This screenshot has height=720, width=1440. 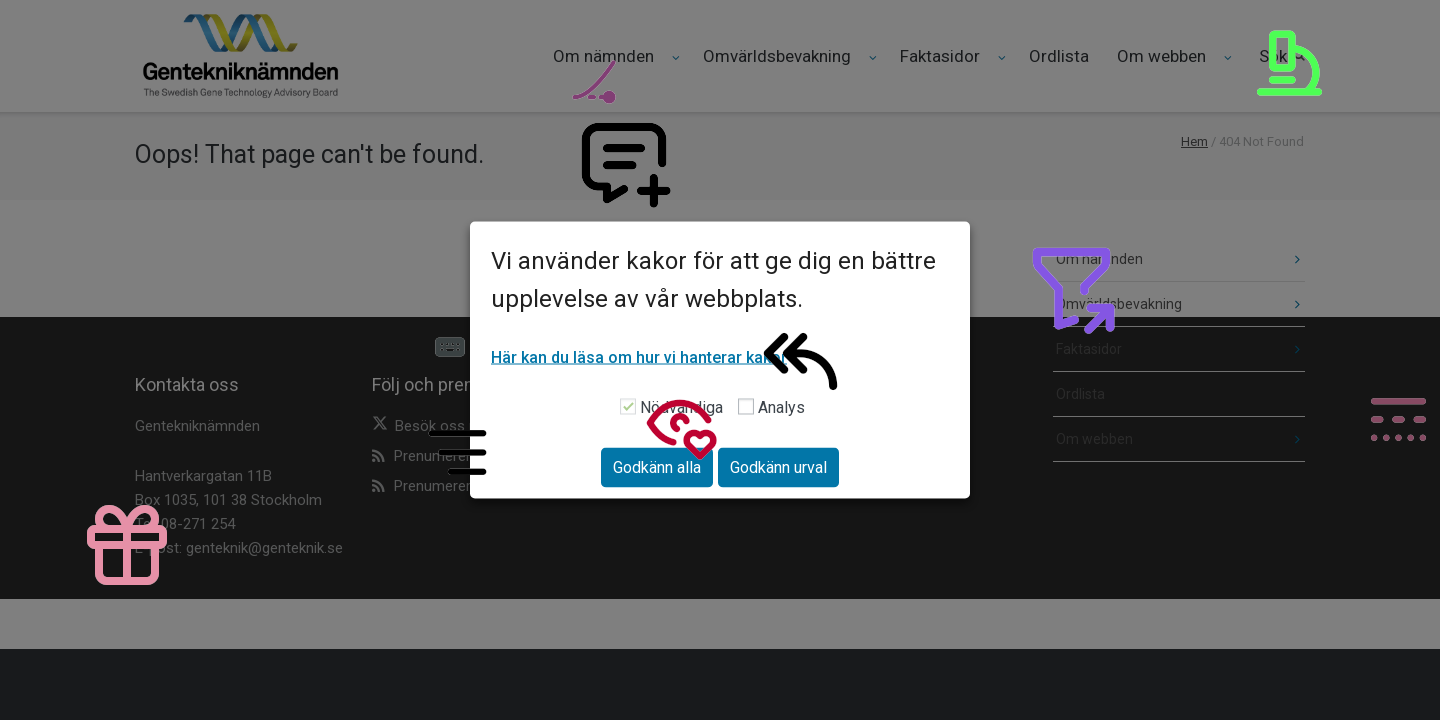 What do you see at coordinates (594, 82) in the screenshot?
I see `adjust ease-in animation curve` at bounding box center [594, 82].